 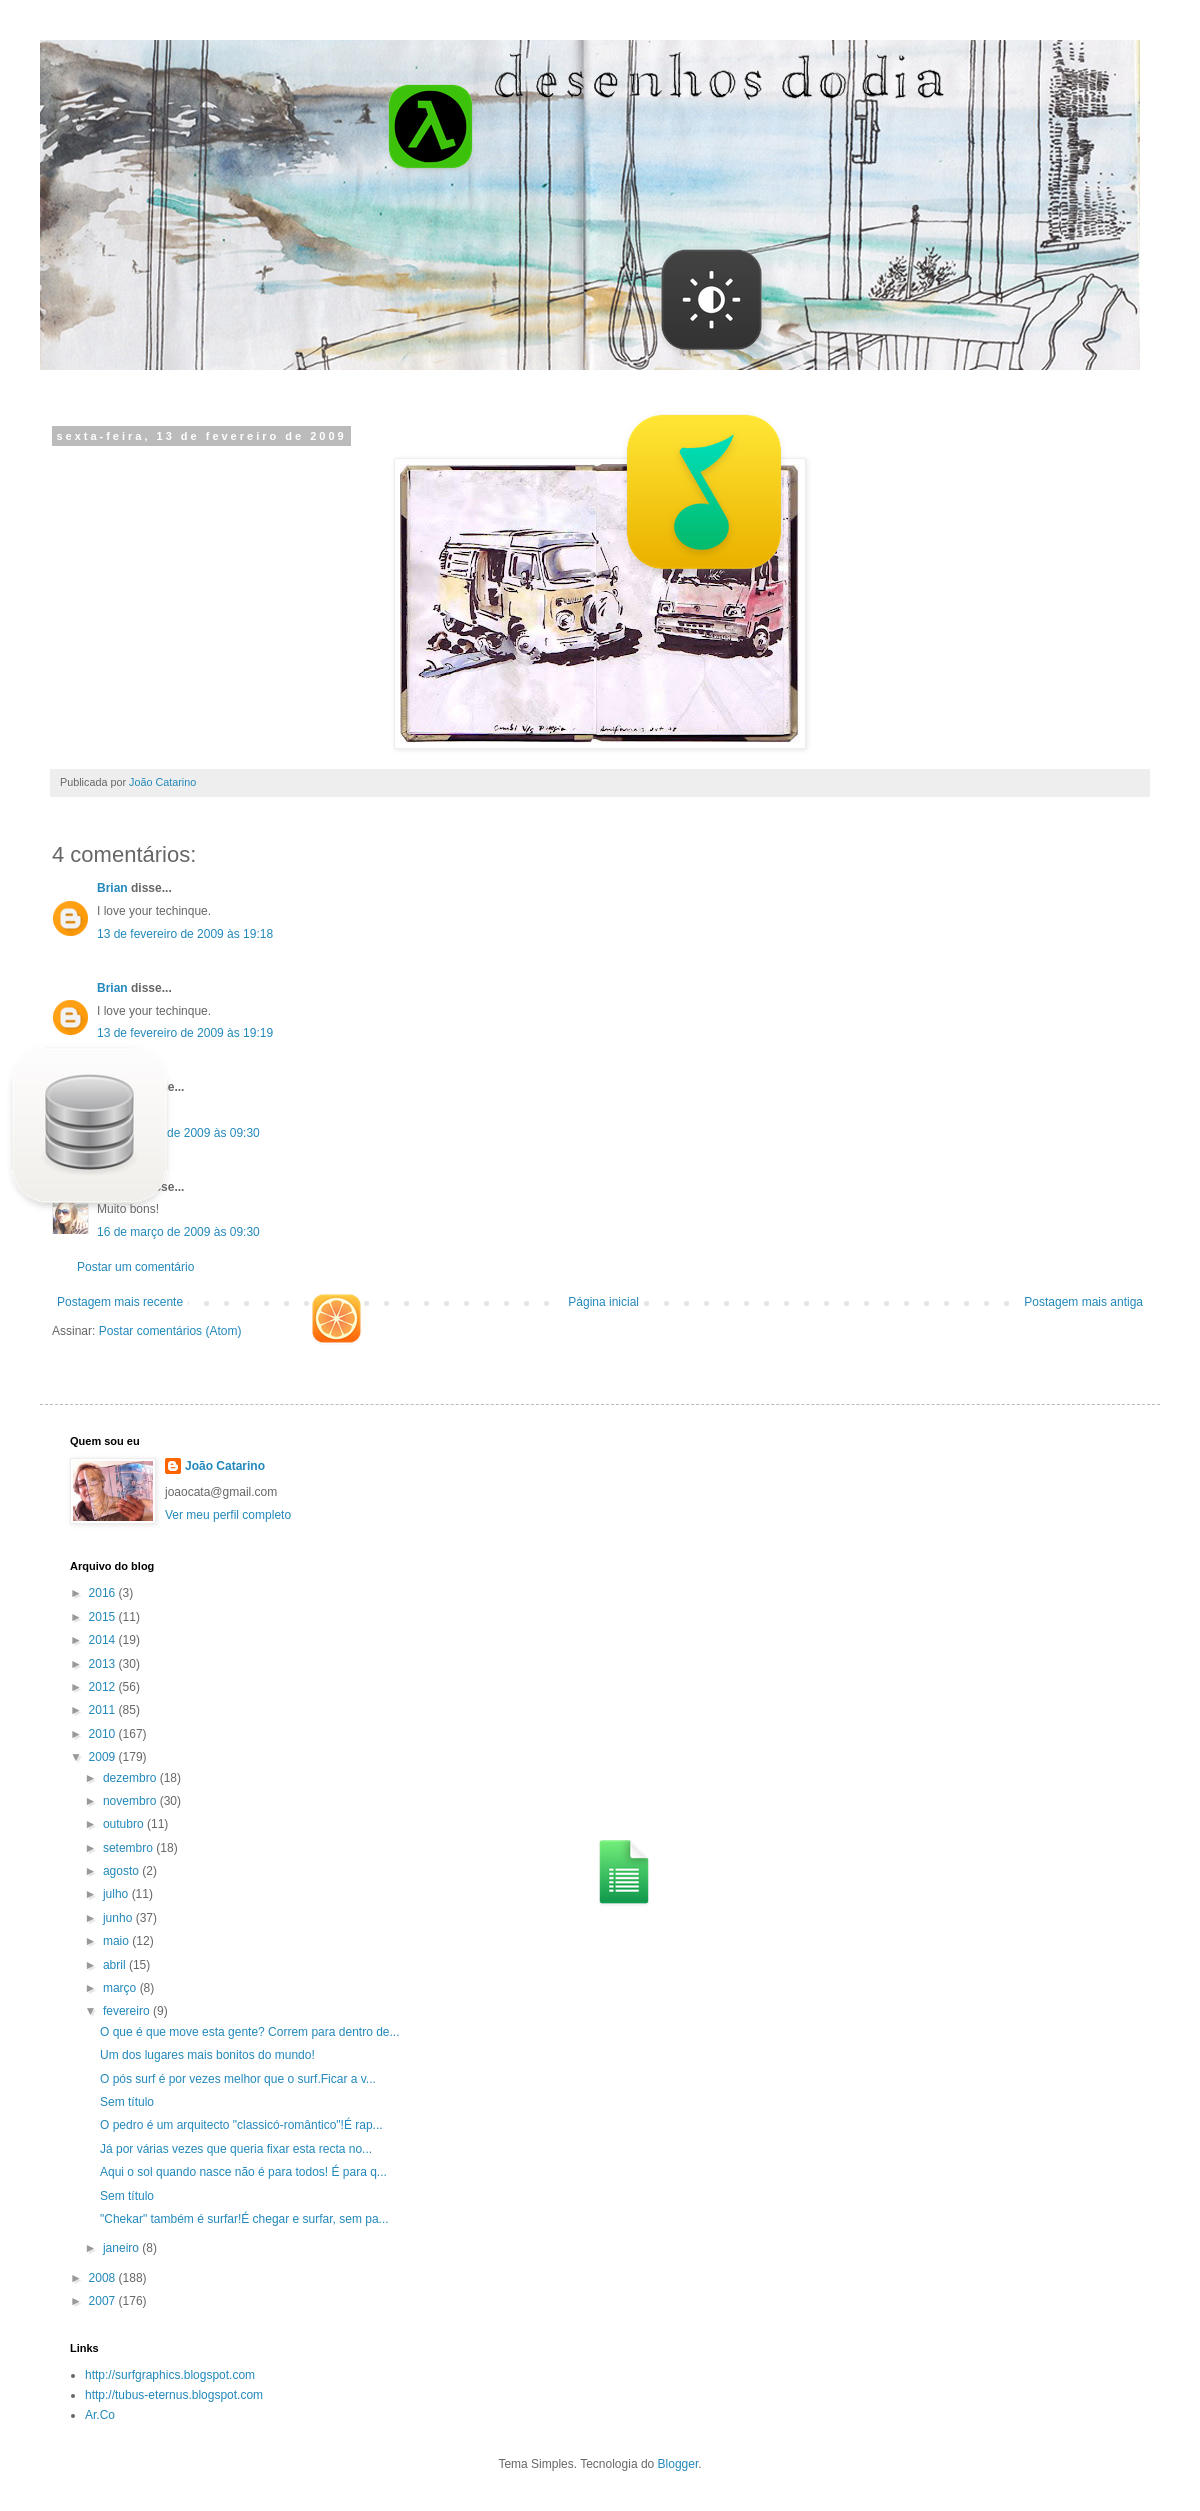 What do you see at coordinates (704, 492) in the screenshot?
I see `open QQ Music app` at bounding box center [704, 492].